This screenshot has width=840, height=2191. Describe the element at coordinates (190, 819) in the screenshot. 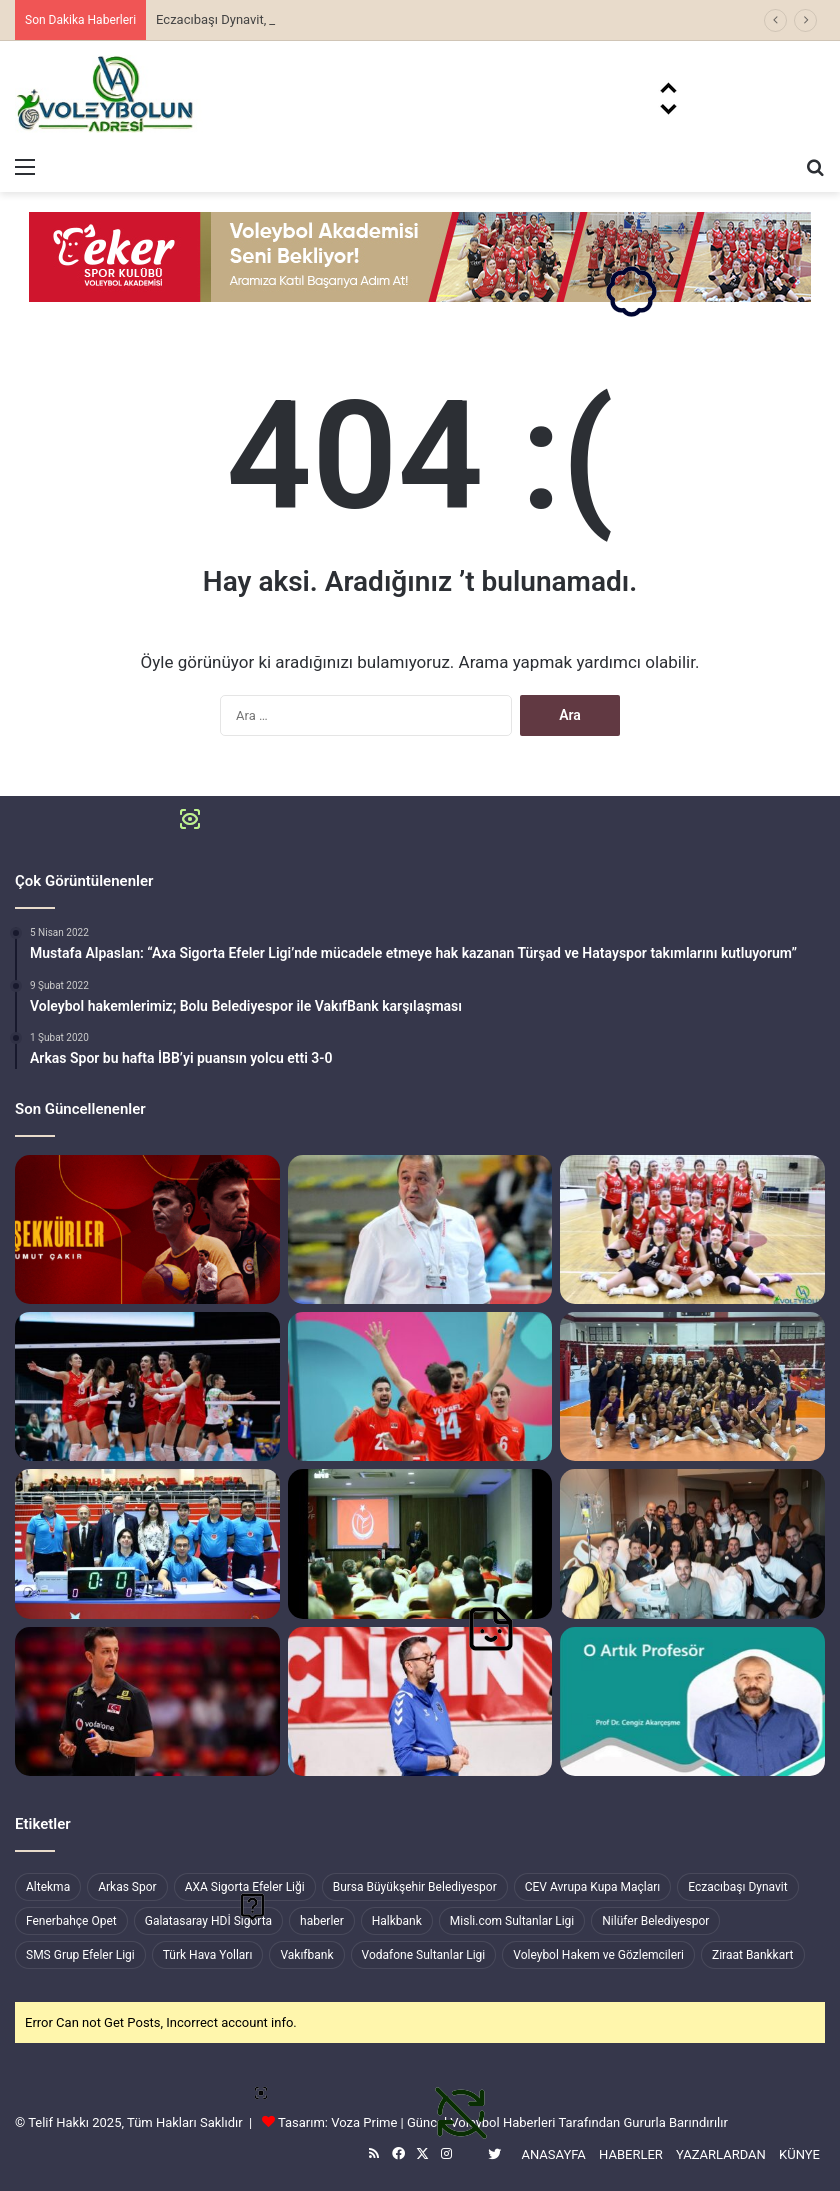

I see `scan with eye tracking or face recognition` at that location.